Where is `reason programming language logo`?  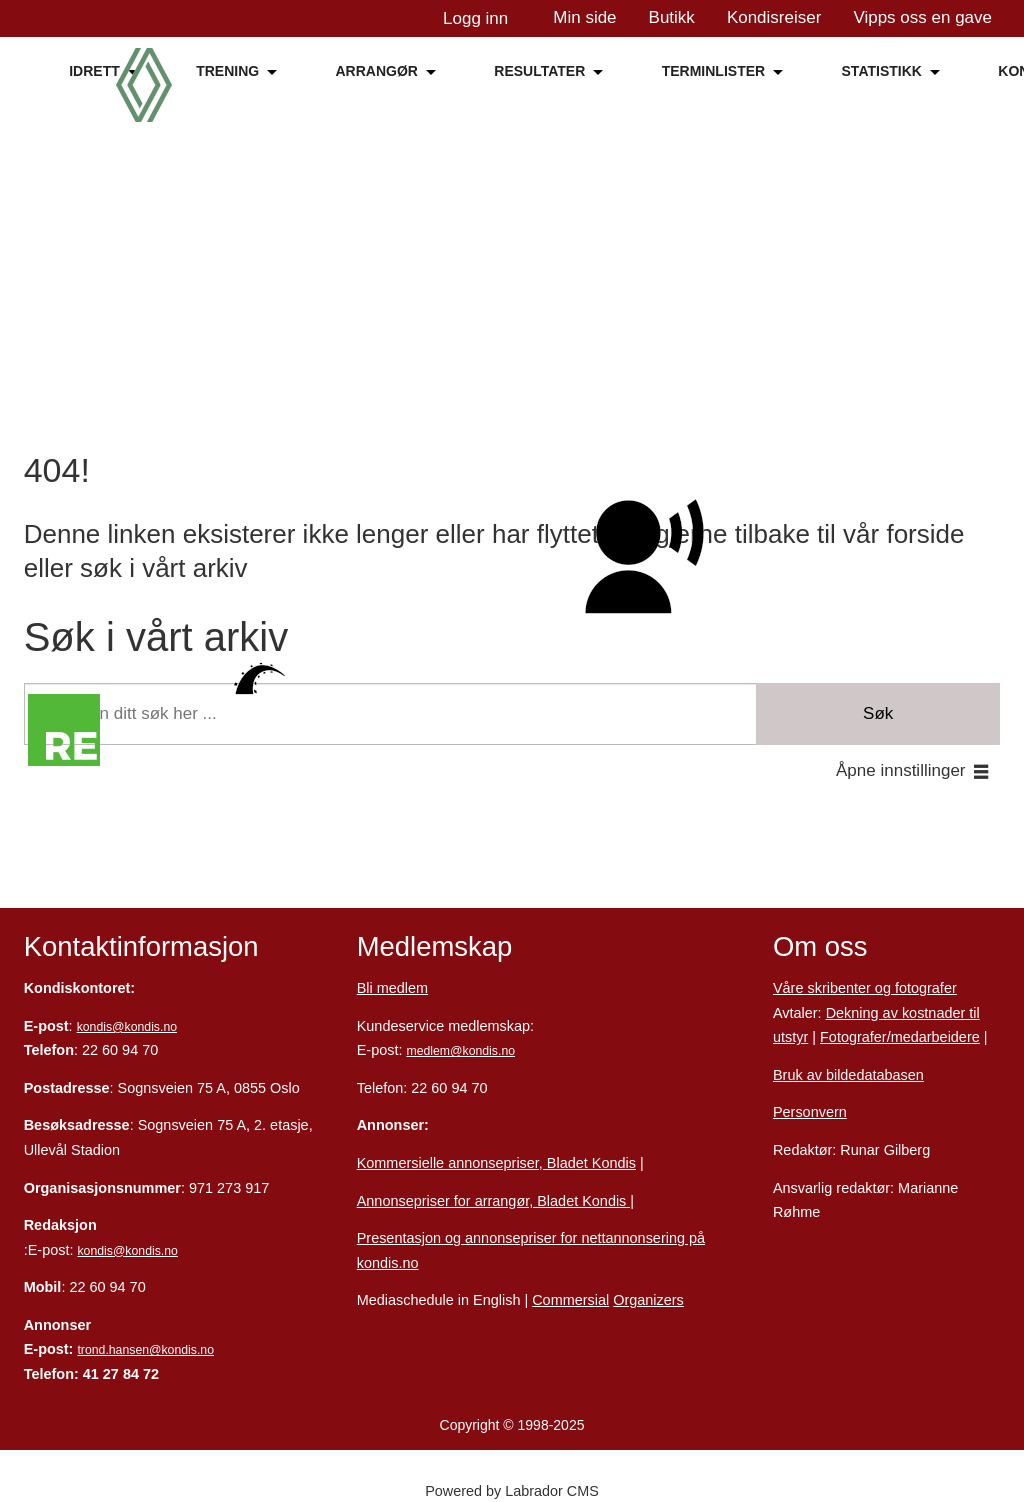
reason programming language logo is located at coordinates (64, 730).